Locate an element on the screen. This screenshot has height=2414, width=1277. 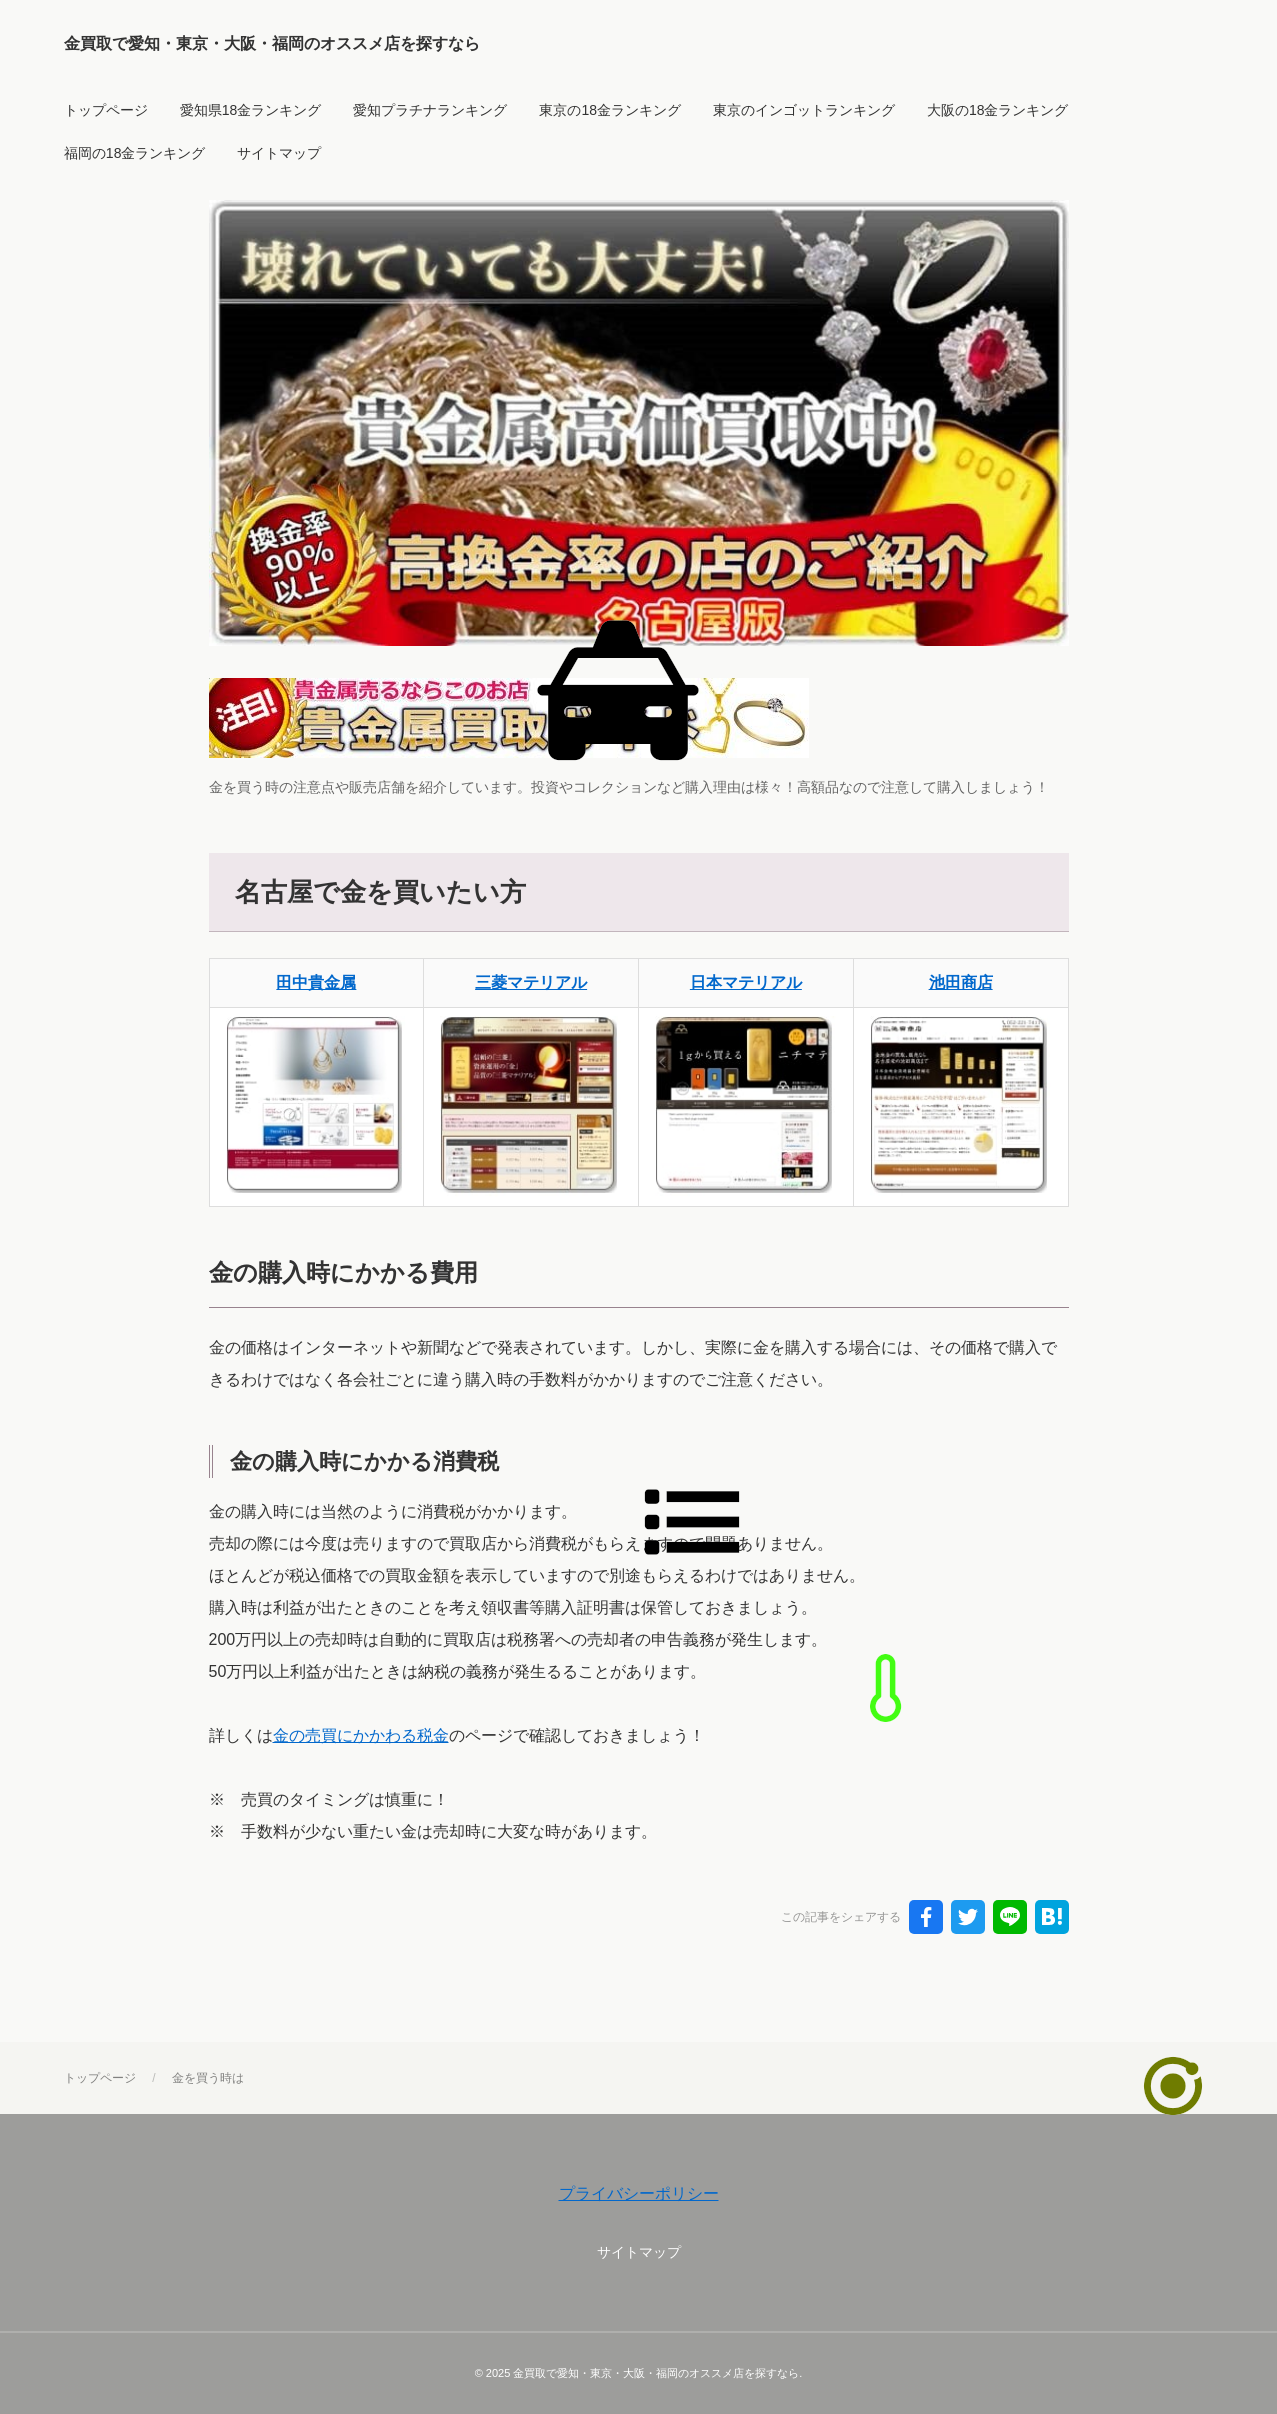
ionic framework logo is located at coordinates (1173, 2086).